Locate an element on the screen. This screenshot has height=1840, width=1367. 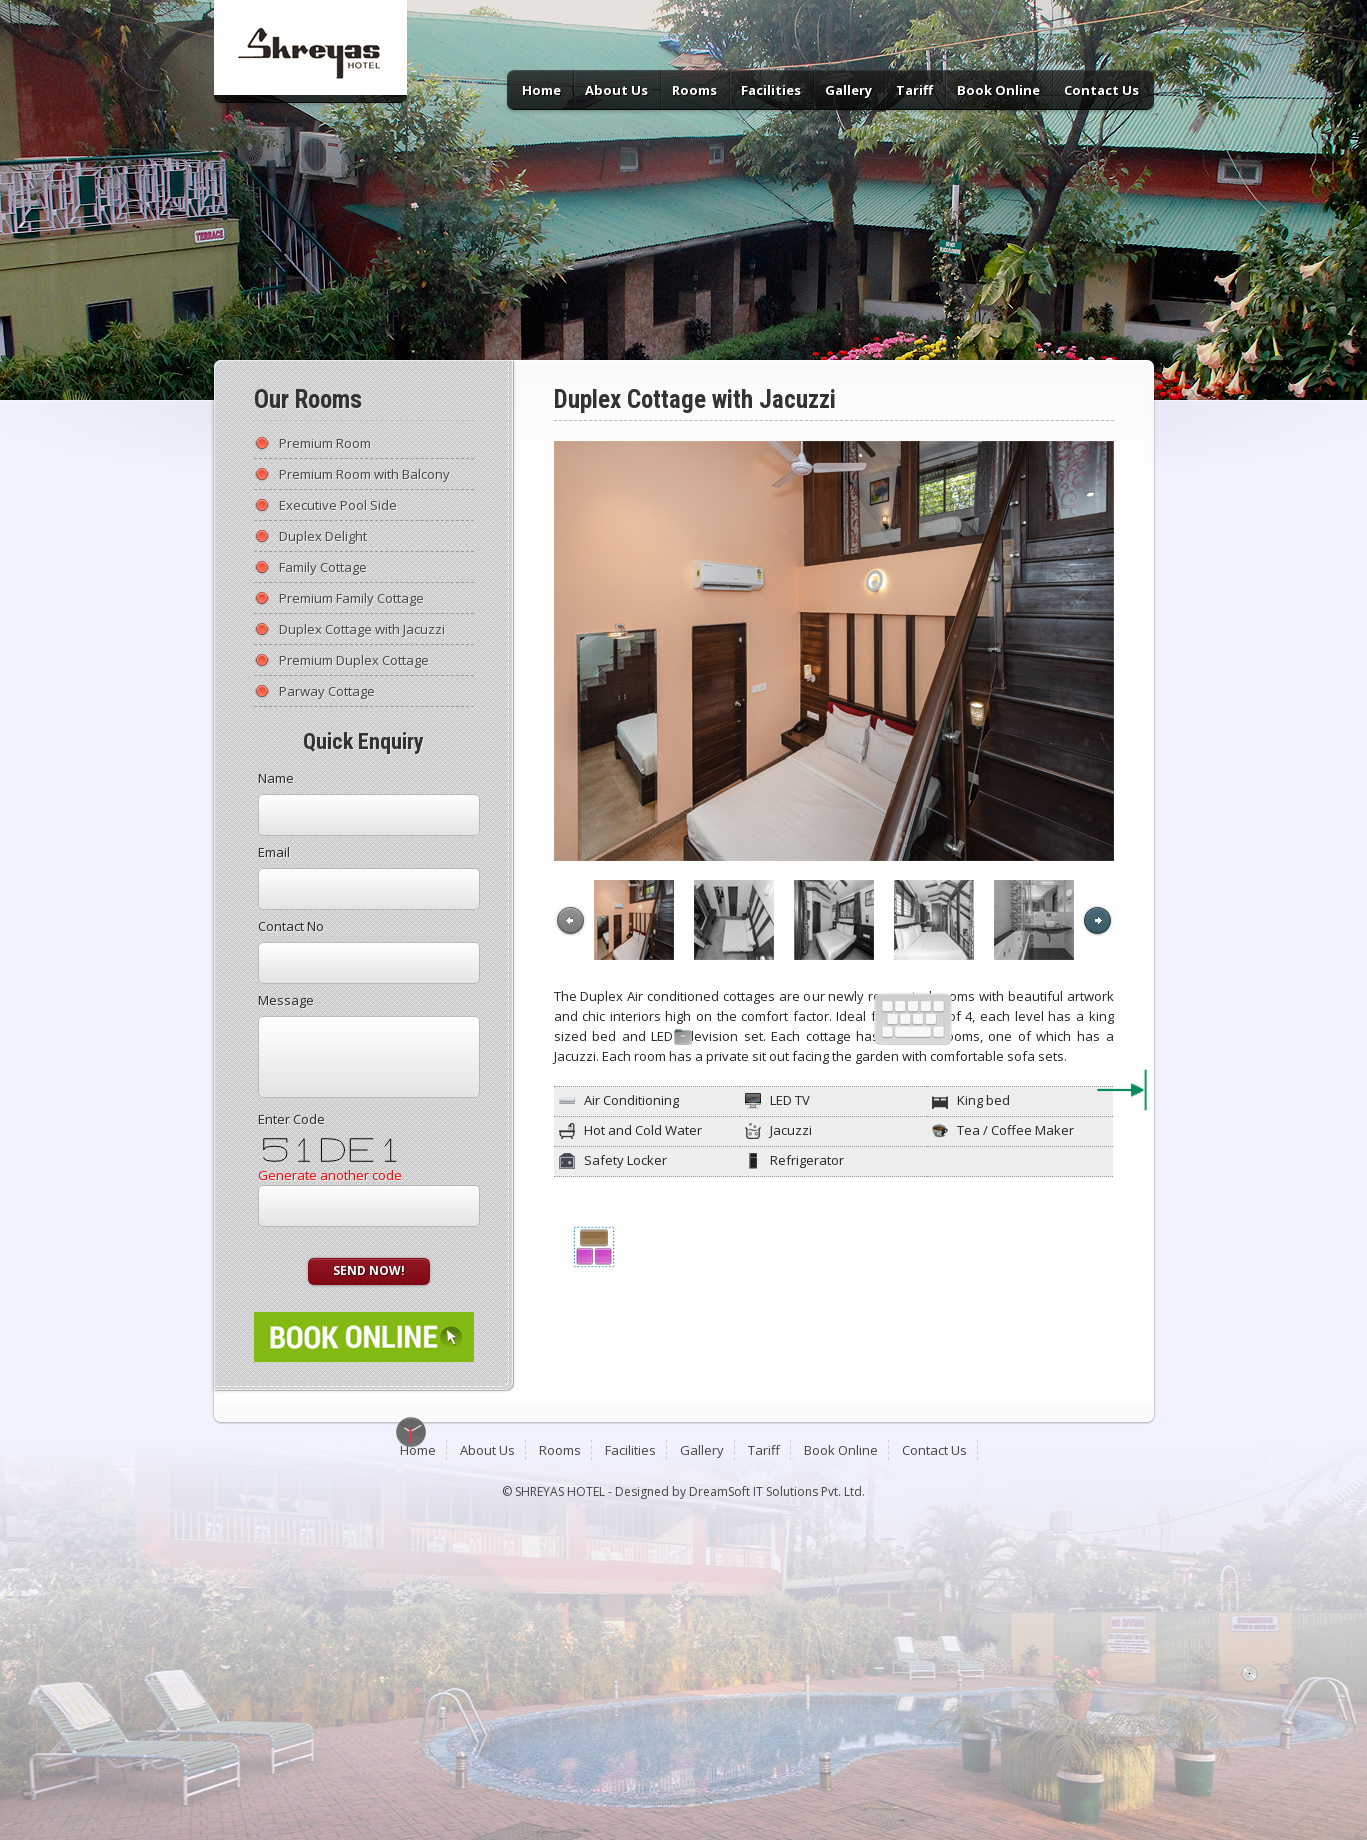
select all items in the current view is located at coordinates (594, 1247).